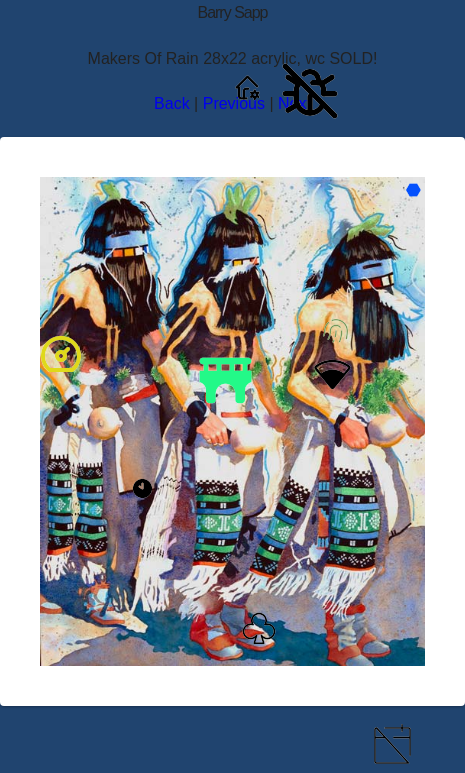  What do you see at coordinates (247, 87) in the screenshot?
I see `access home settings` at bounding box center [247, 87].